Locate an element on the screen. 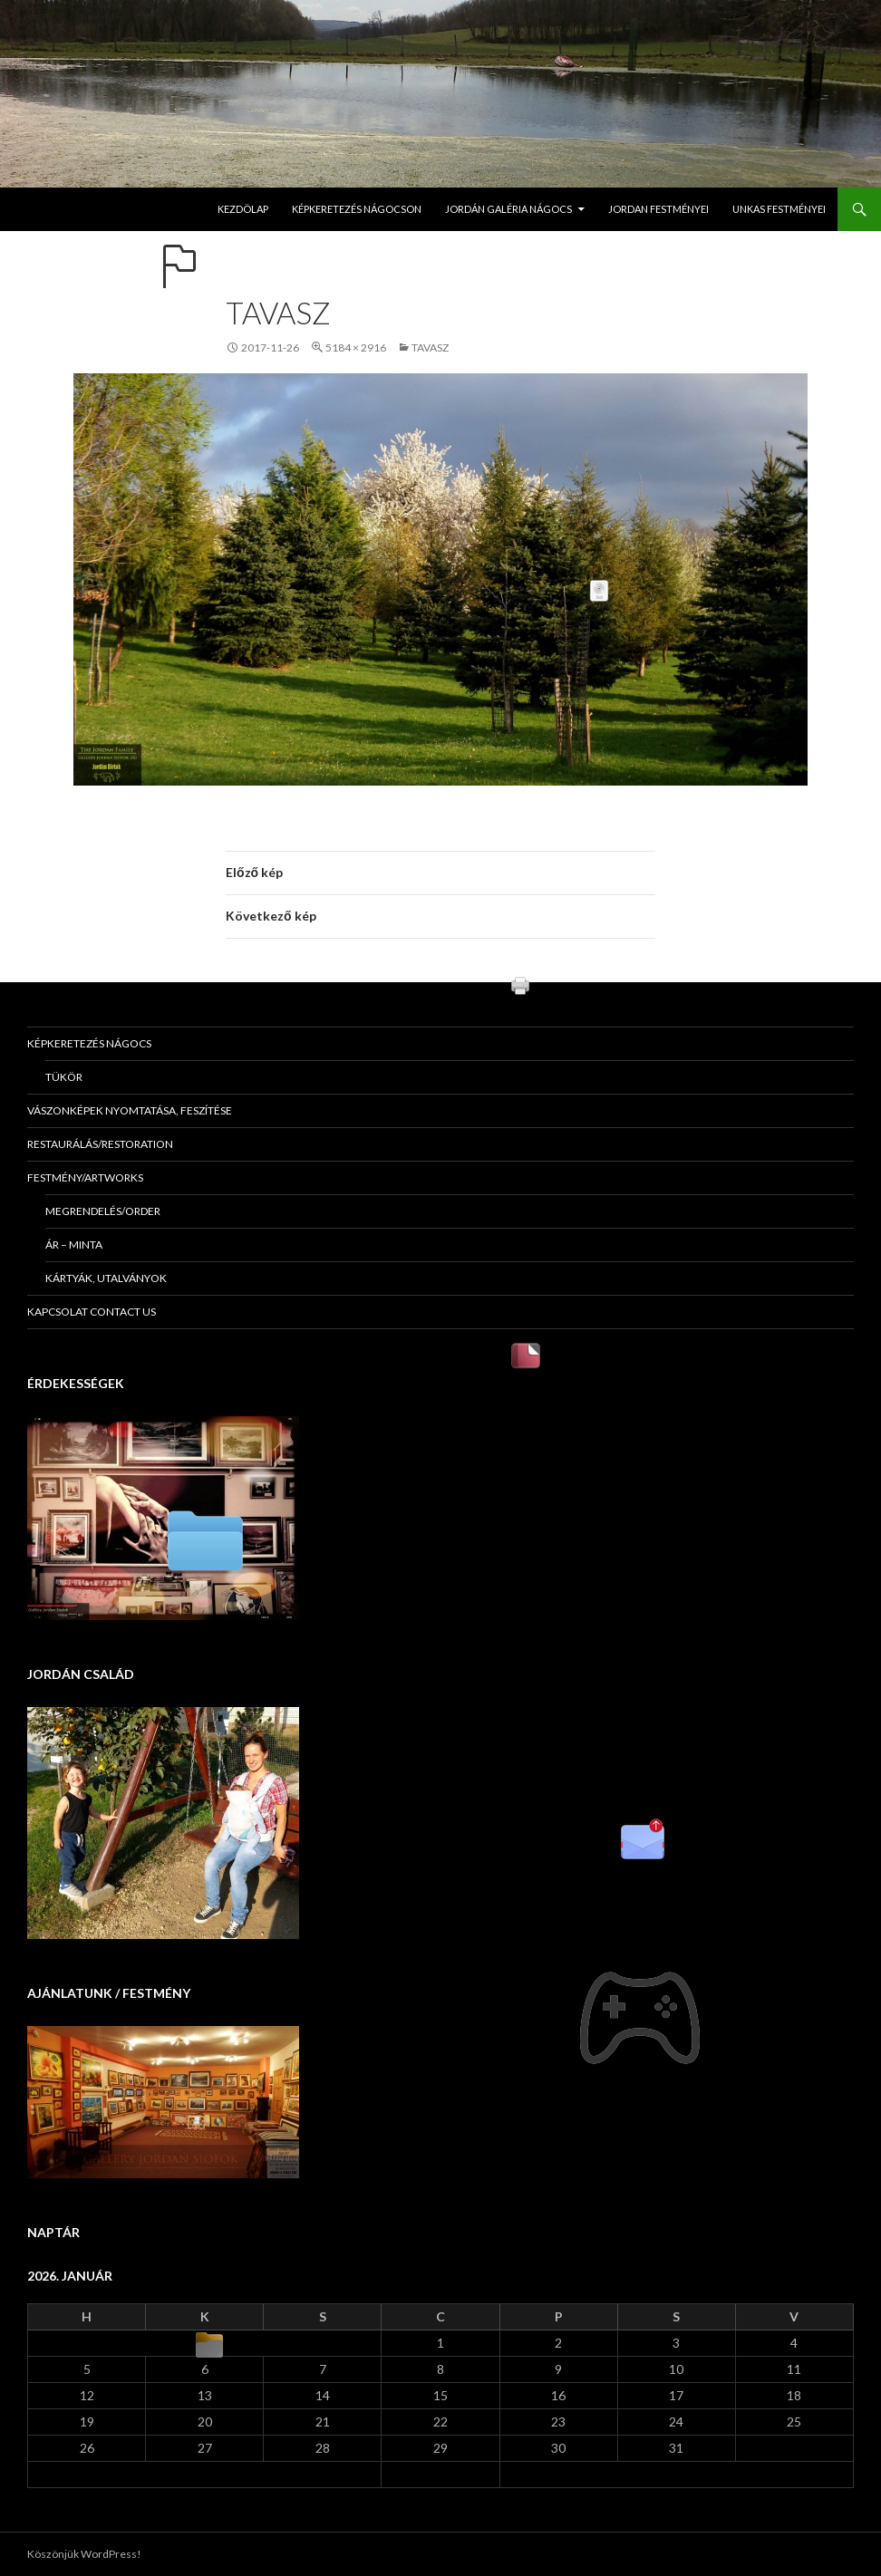  change desktop wallpaper settings is located at coordinates (526, 1355).